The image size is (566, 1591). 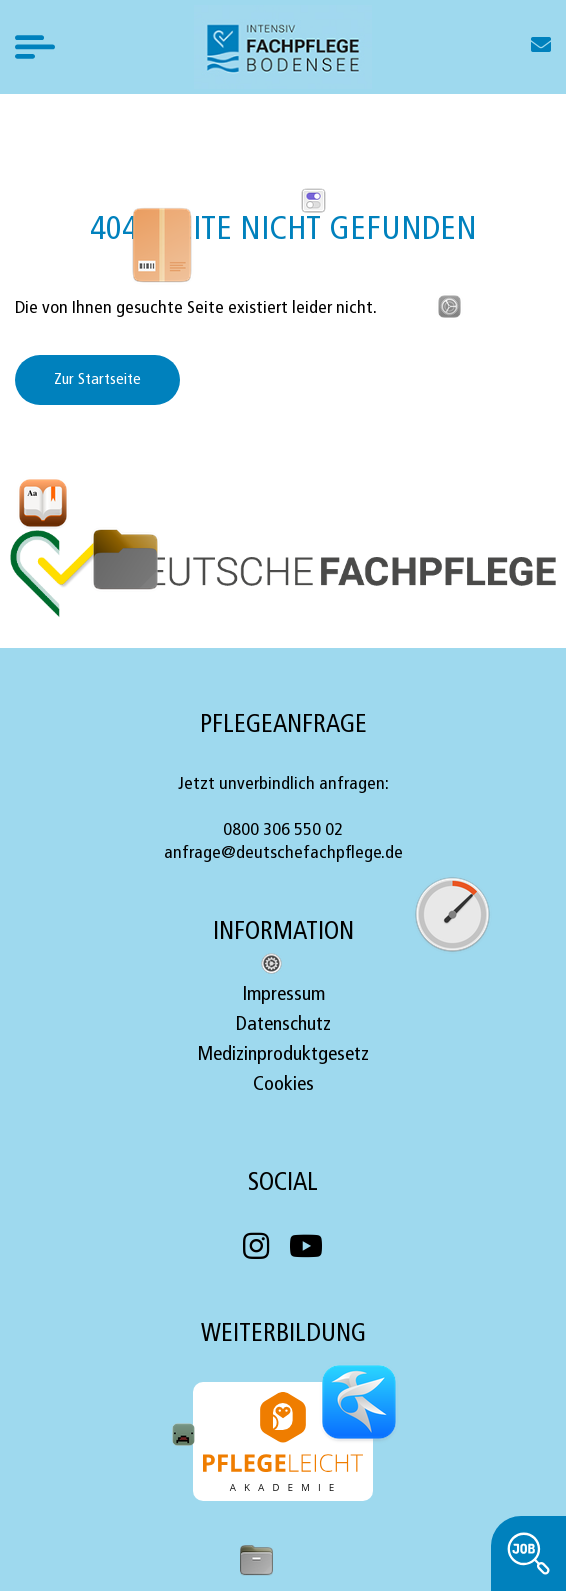 I want to click on open unity tweak tool settings, so click(x=313, y=200).